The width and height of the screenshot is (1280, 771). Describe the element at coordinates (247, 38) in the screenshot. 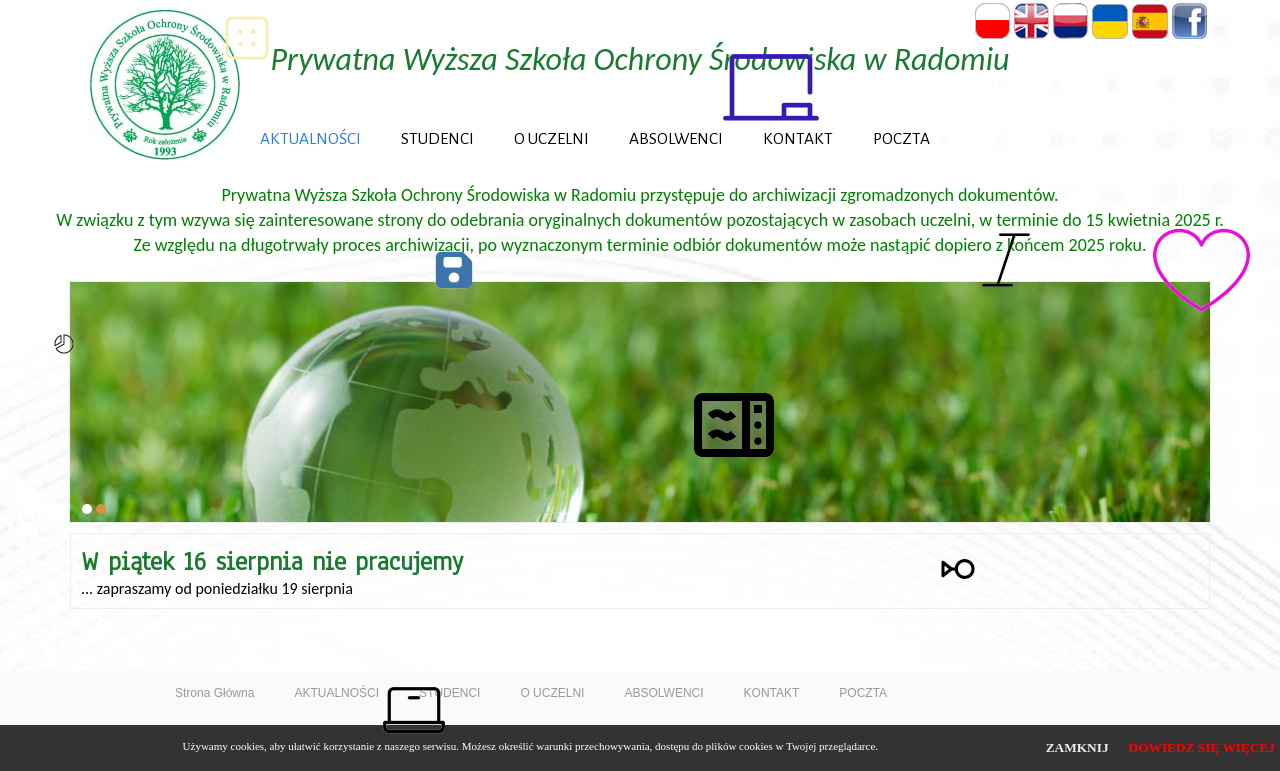

I see `roll or randomize with a value of four` at that location.